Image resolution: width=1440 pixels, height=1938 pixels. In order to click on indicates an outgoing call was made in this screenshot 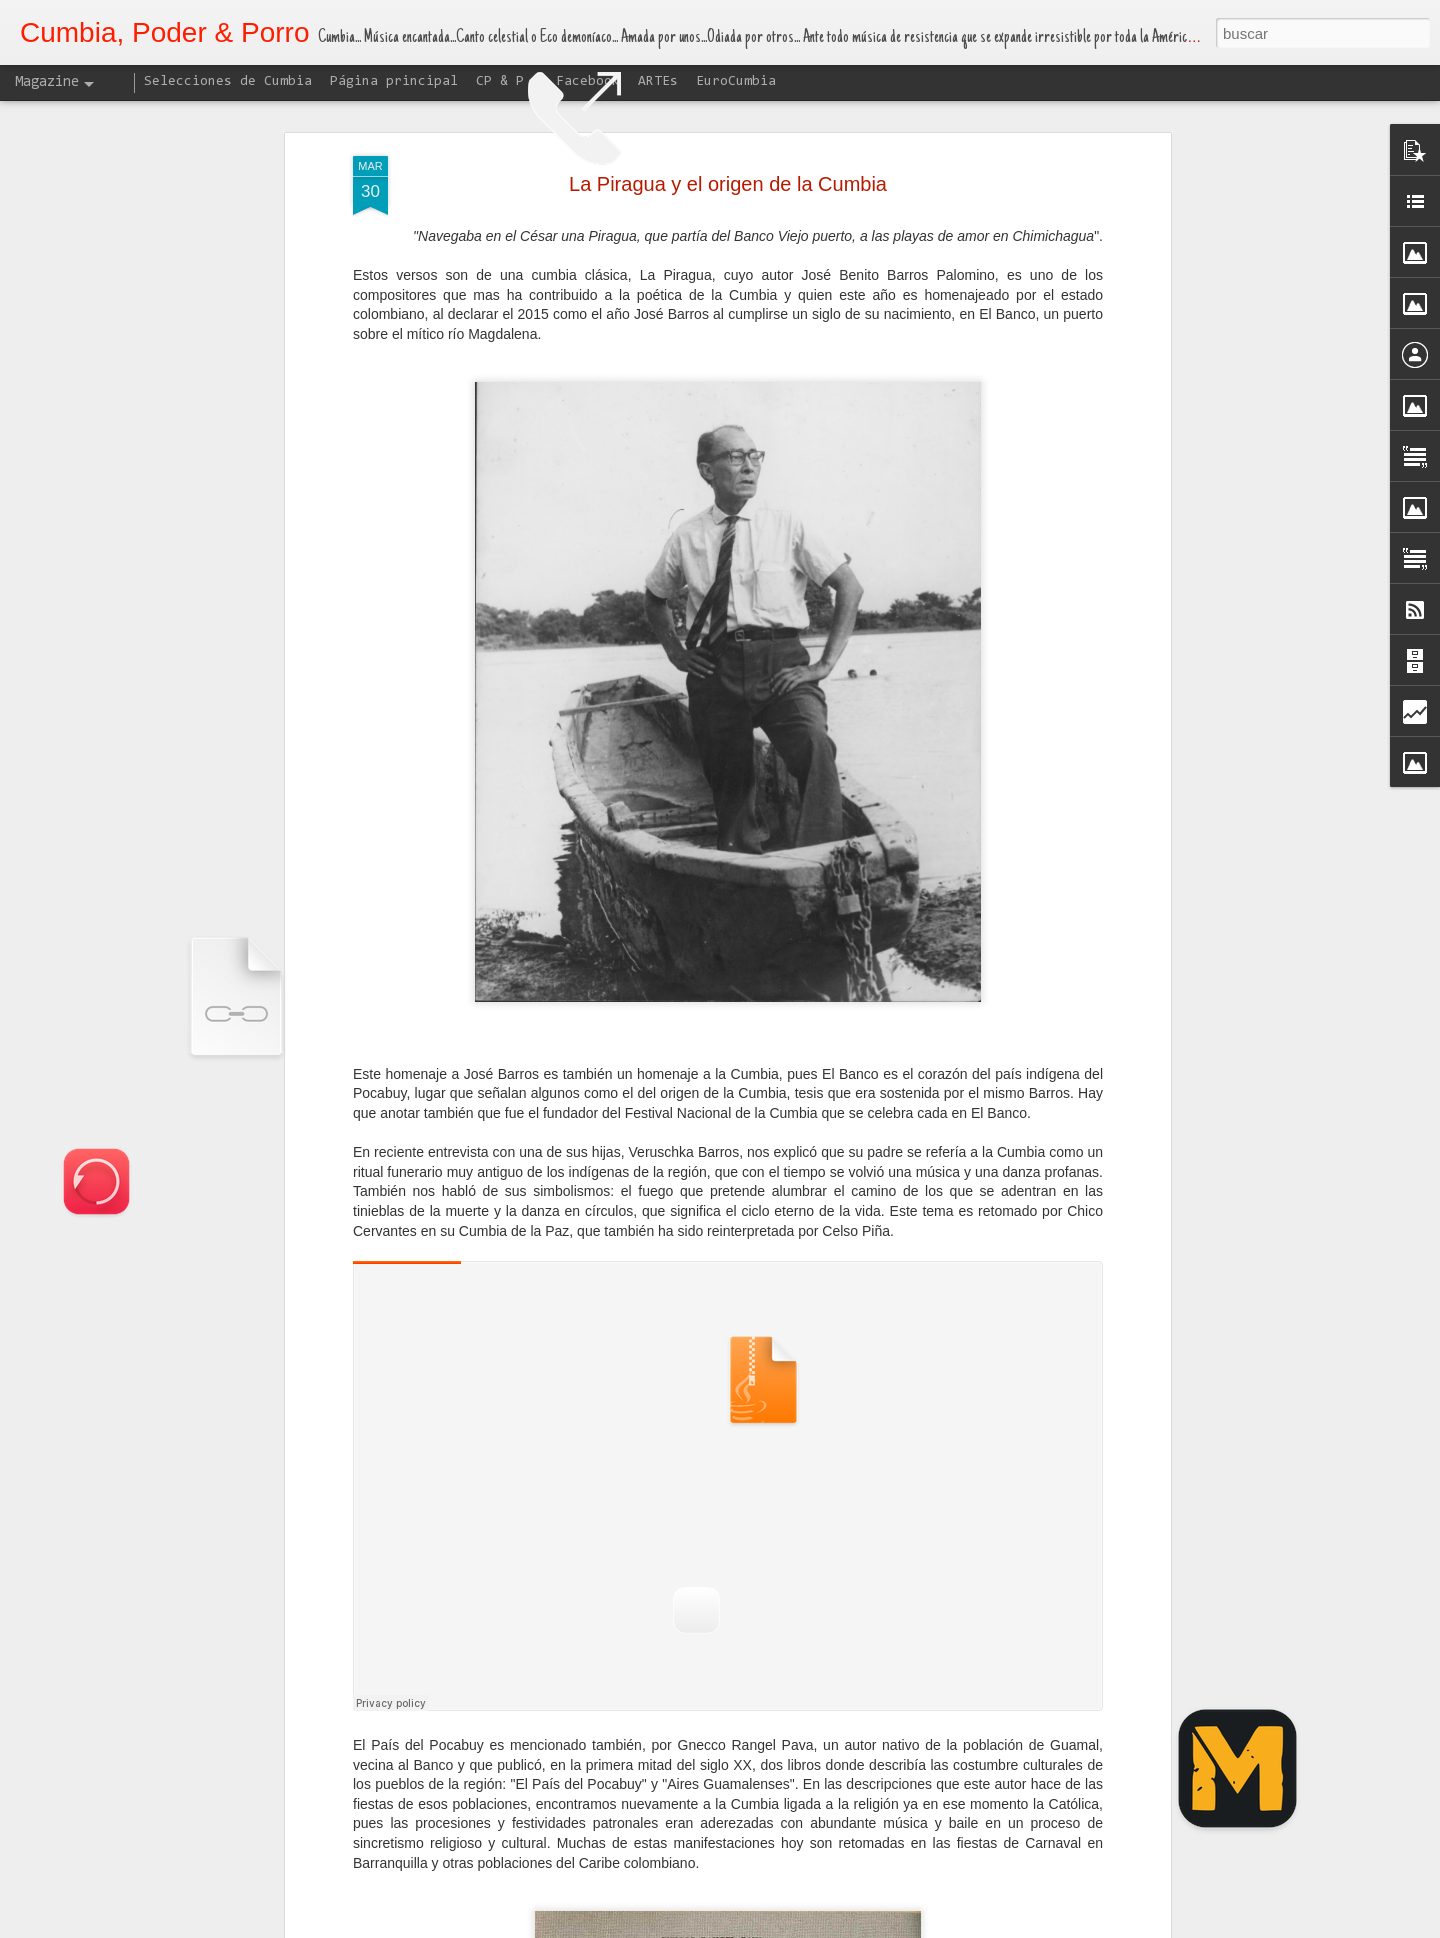, I will do `click(574, 118)`.